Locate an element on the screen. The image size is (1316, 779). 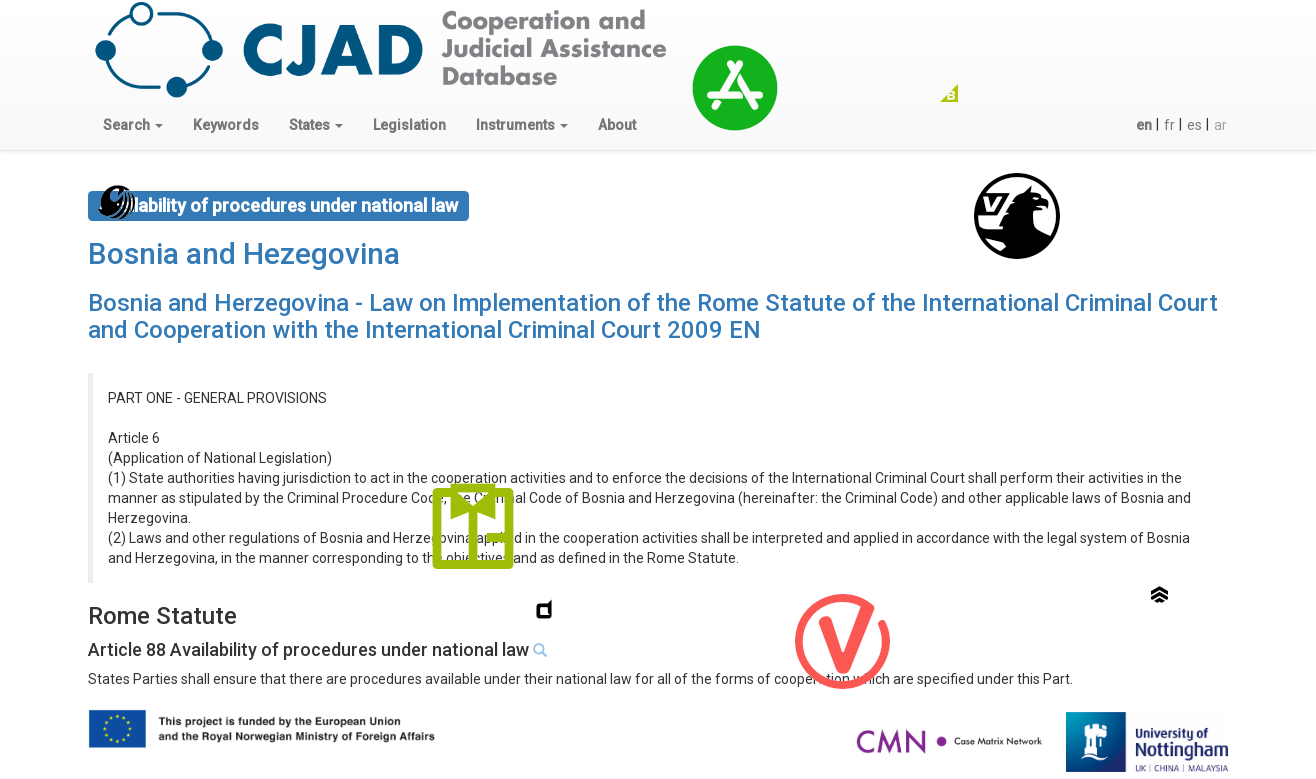
open koyeb cloud platform is located at coordinates (1159, 594).